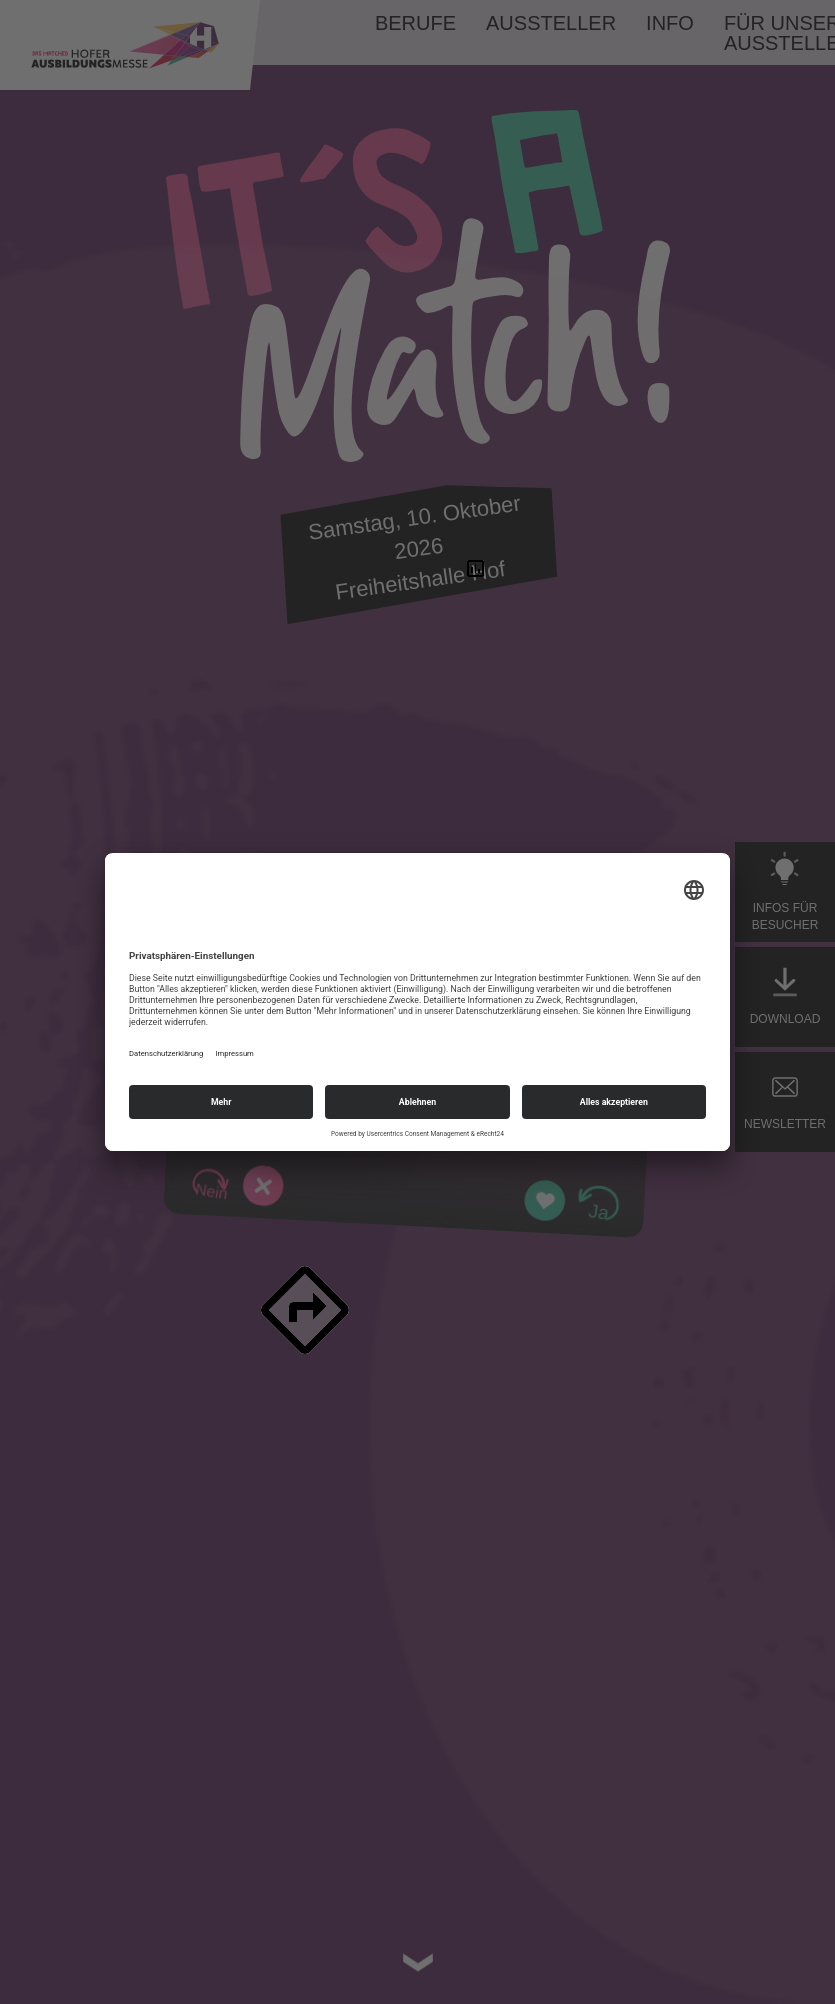 This screenshot has height=2004, width=835. I want to click on get directions to a location, so click(305, 1310).